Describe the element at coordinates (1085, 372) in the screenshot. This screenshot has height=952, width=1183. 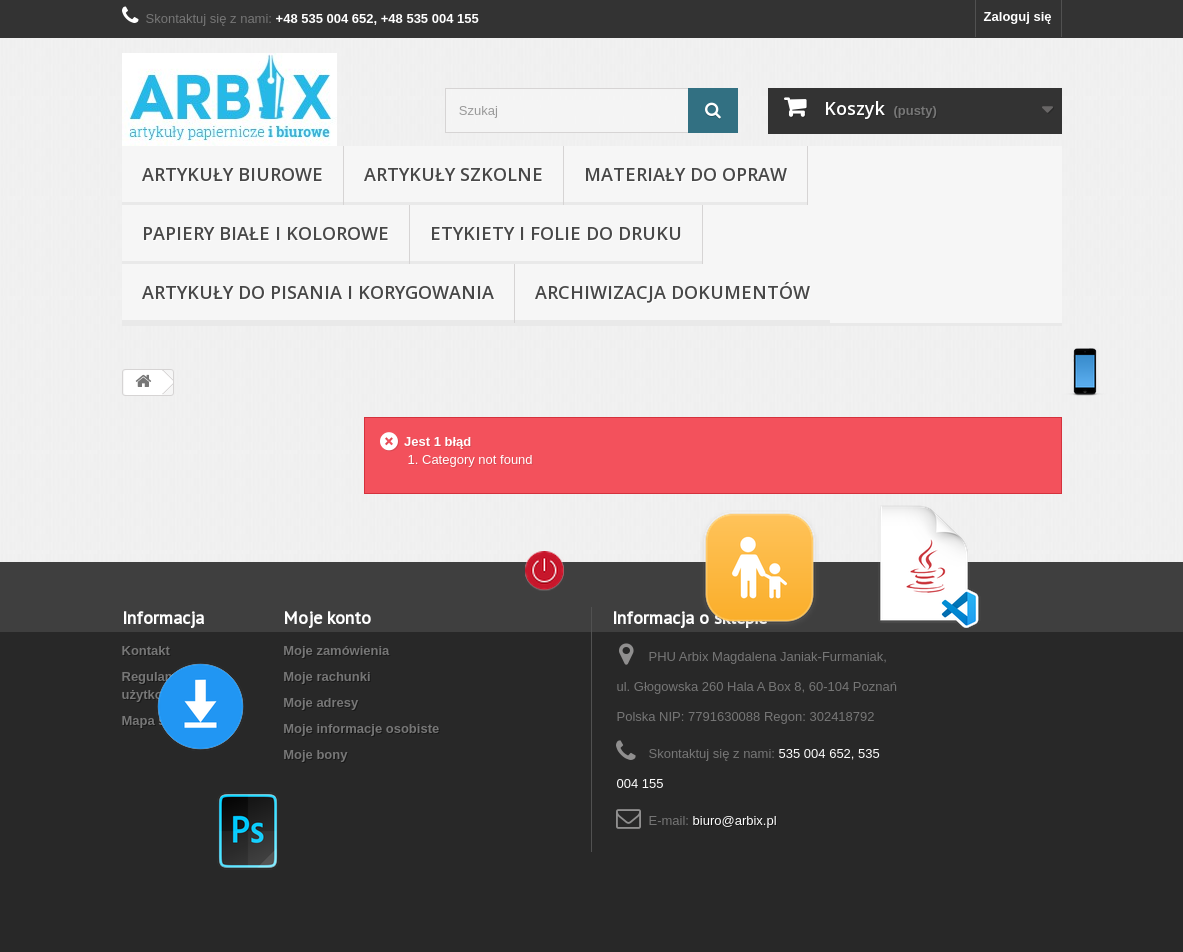
I see `iPod Touch device connected to your computer` at that location.